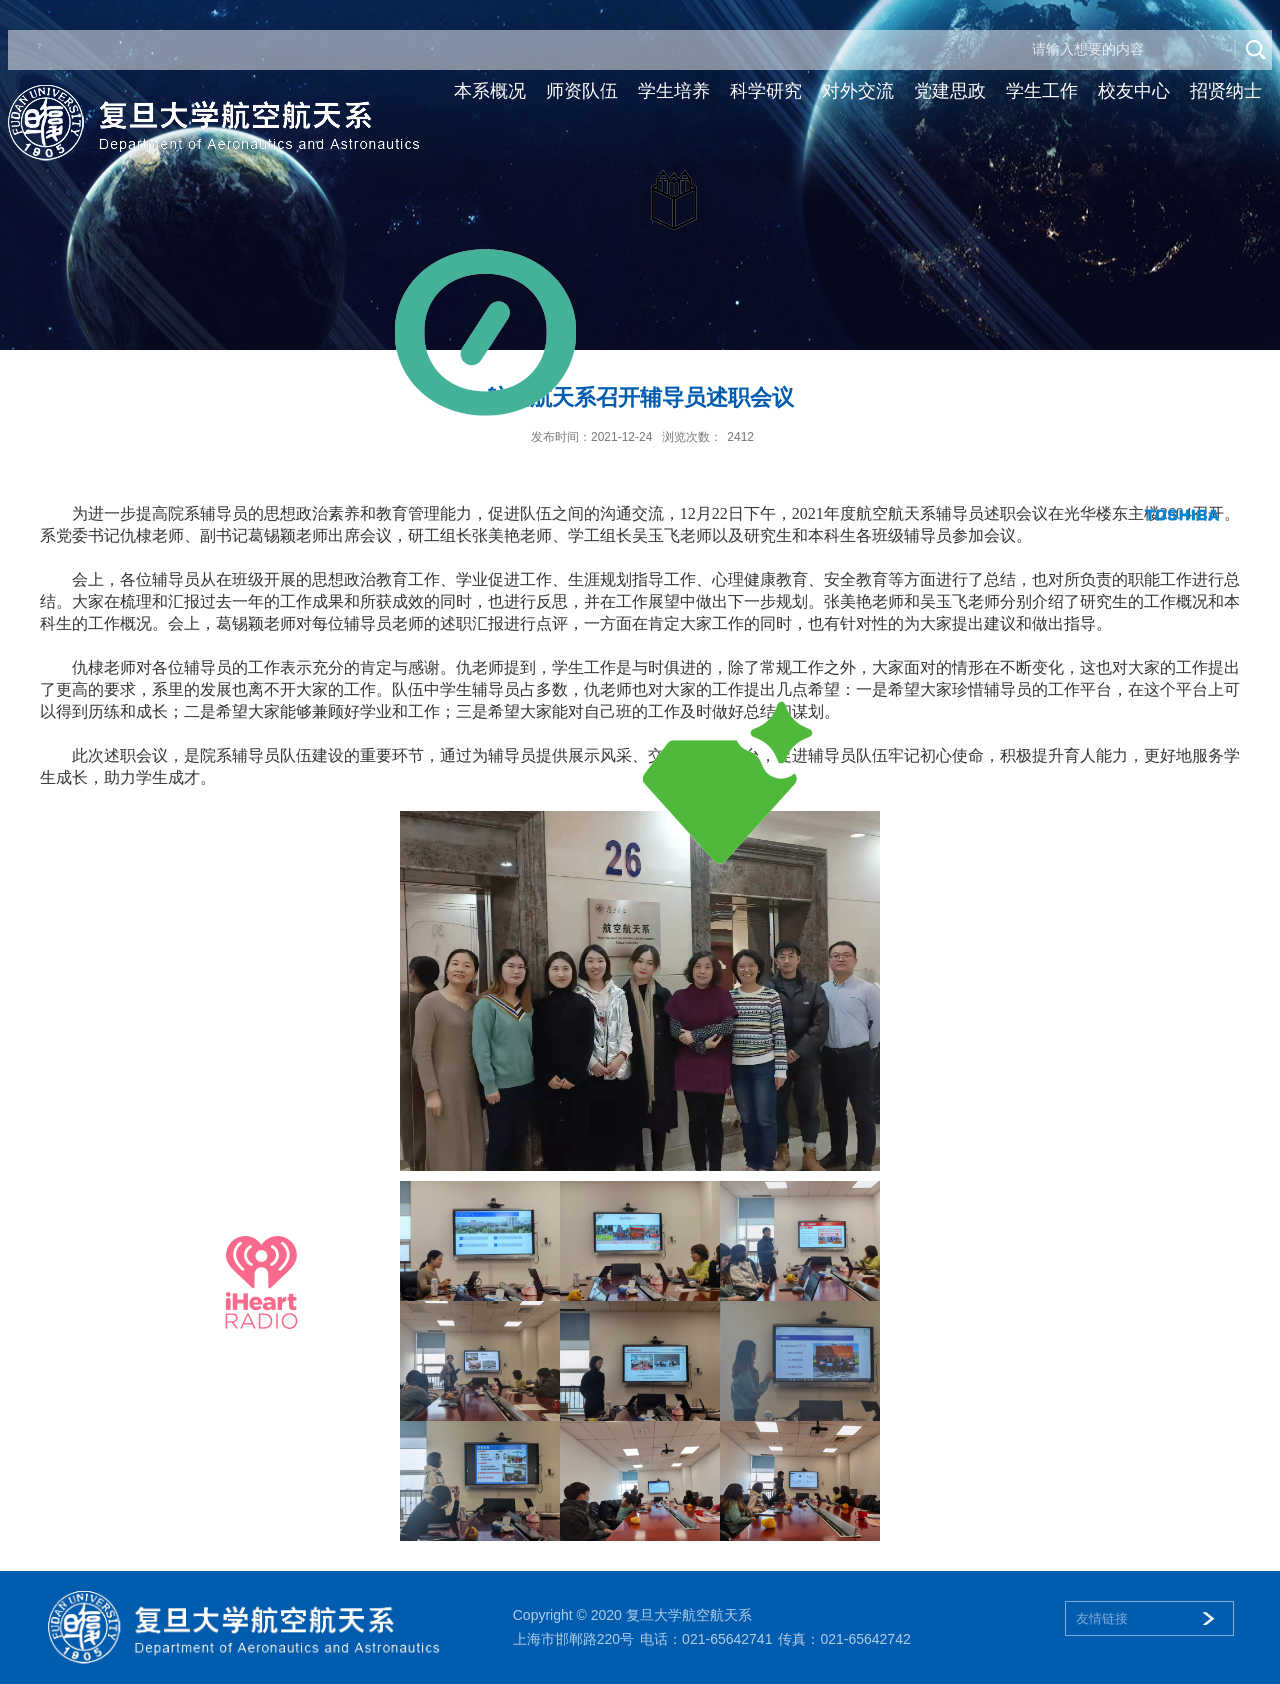 This screenshot has height=1684, width=1280. I want to click on open iHeartRadio app, so click(261, 1282).